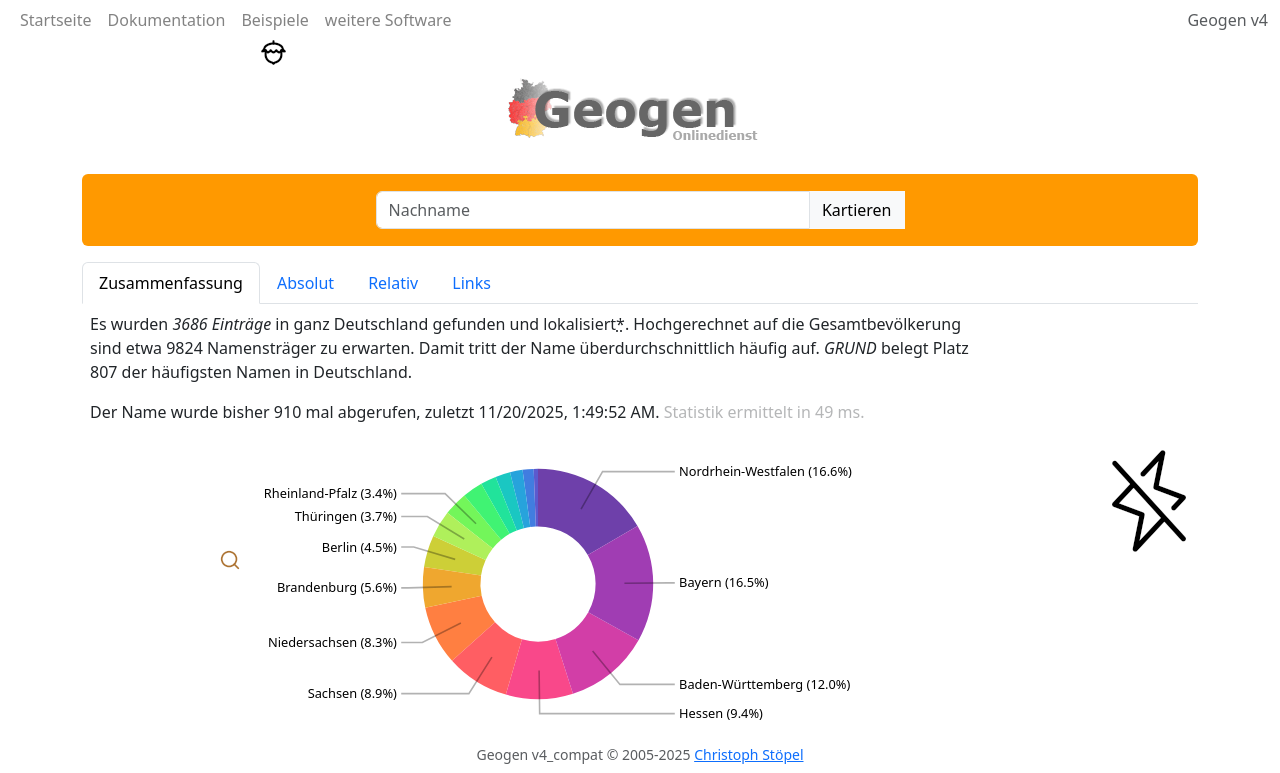  I want to click on disable flash or lightning mode, so click(1149, 501).